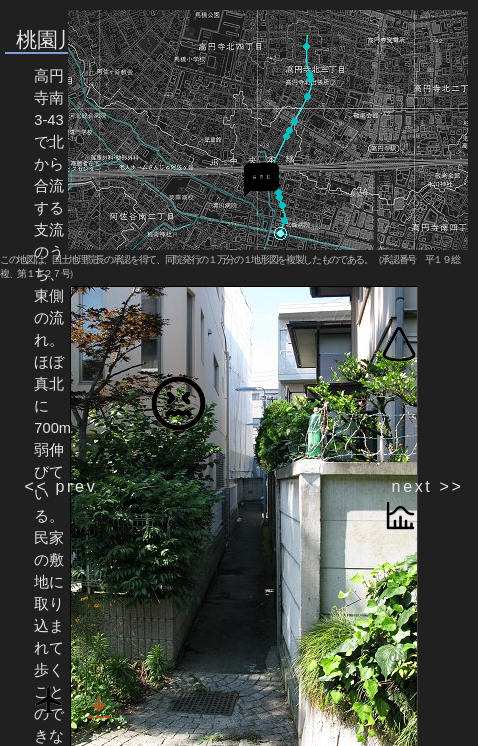 The height and width of the screenshot is (746, 478). I want to click on open text messaging app, so click(261, 180).